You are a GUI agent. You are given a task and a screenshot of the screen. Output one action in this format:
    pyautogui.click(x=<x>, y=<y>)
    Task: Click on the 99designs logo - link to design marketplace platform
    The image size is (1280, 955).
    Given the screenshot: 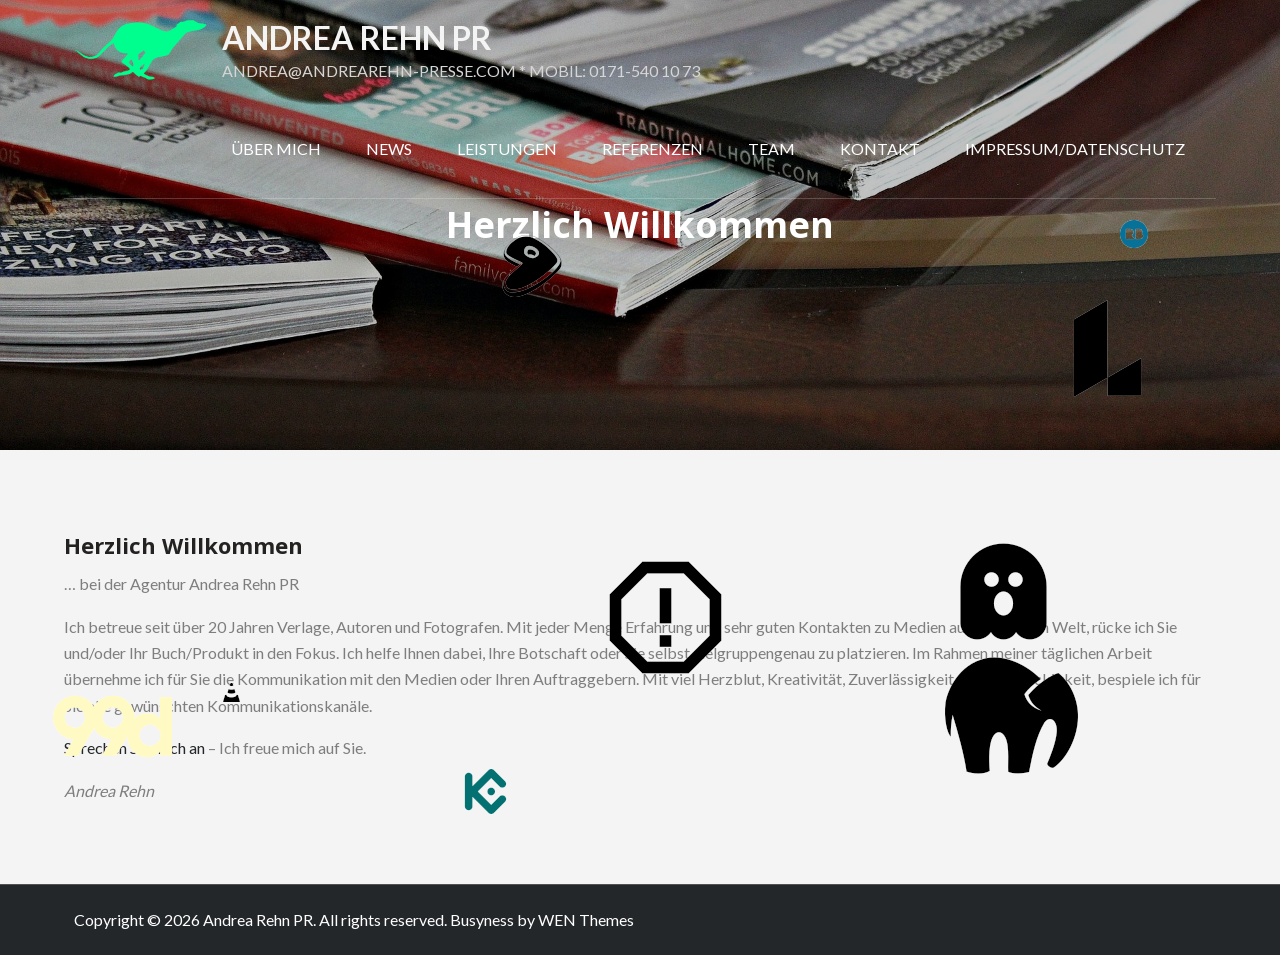 What is the action you would take?
    pyautogui.click(x=112, y=726)
    